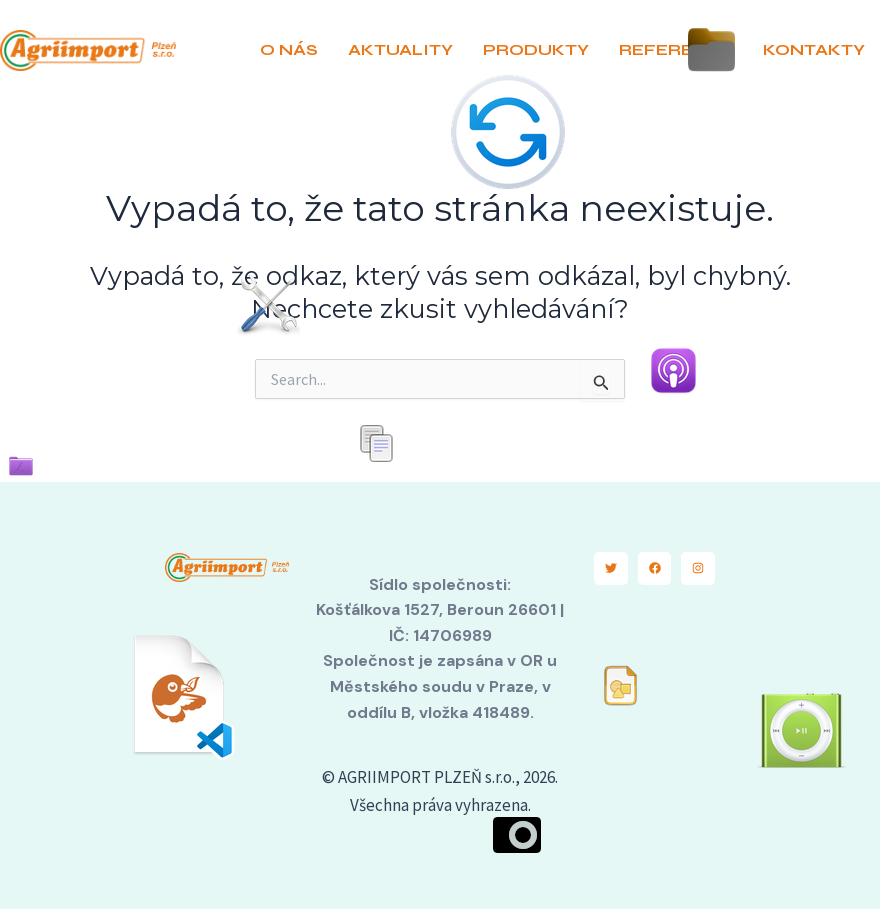 The height and width of the screenshot is (909, 880). What do you see at coordinates (376, 443) in the screenshot?
I see `copy selected content to clipboard` at bounding box center [376, 443].